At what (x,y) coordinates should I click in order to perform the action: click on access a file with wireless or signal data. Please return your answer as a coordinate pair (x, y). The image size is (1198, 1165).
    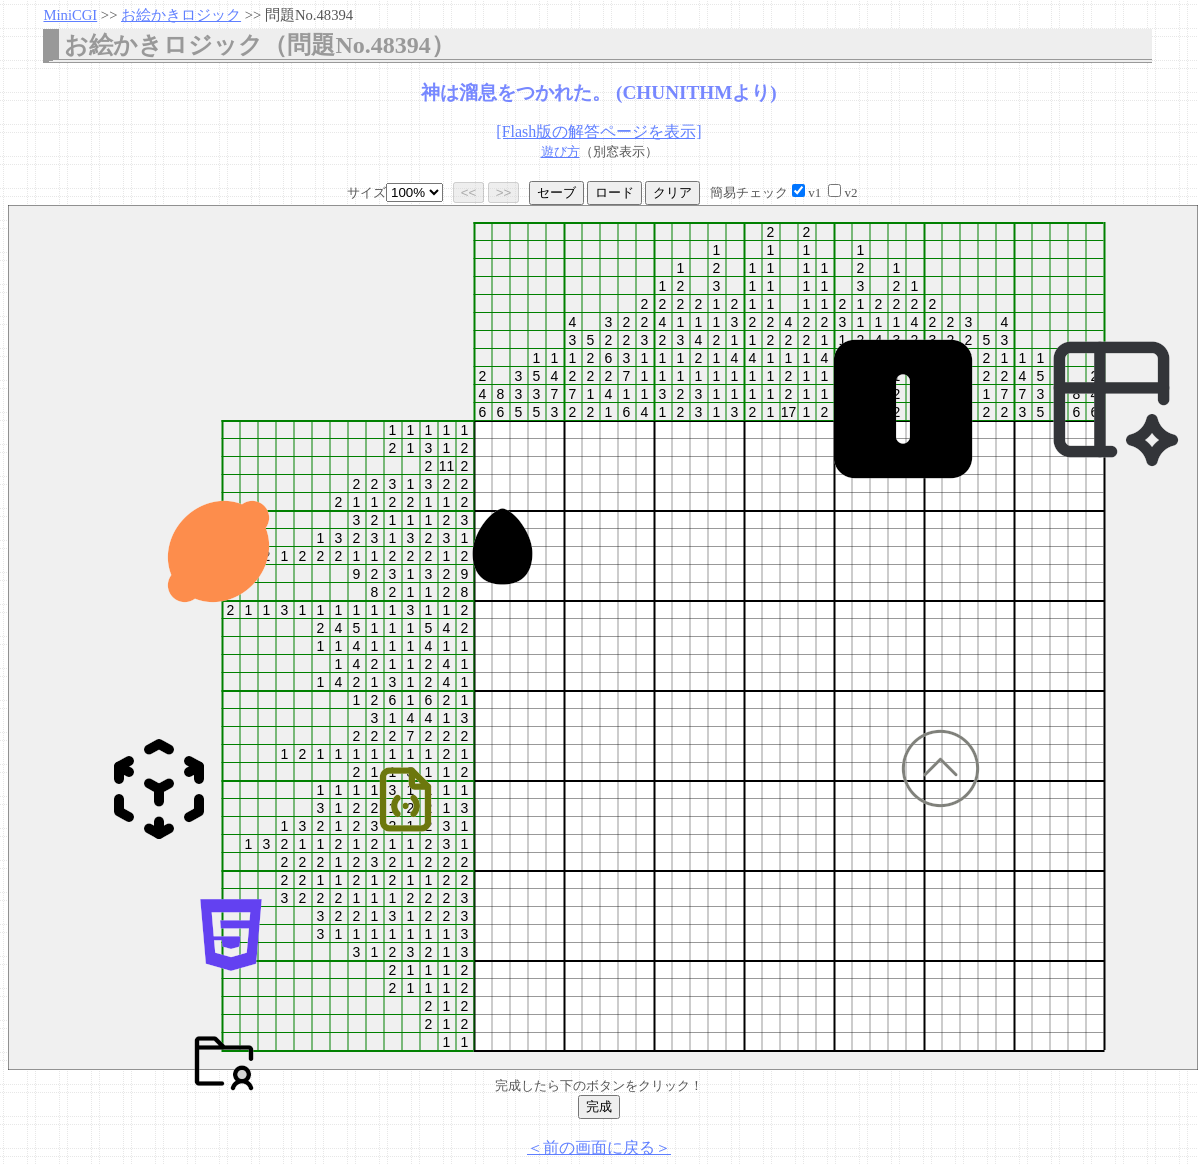
    Looking at the image, I should click on (405, 799).